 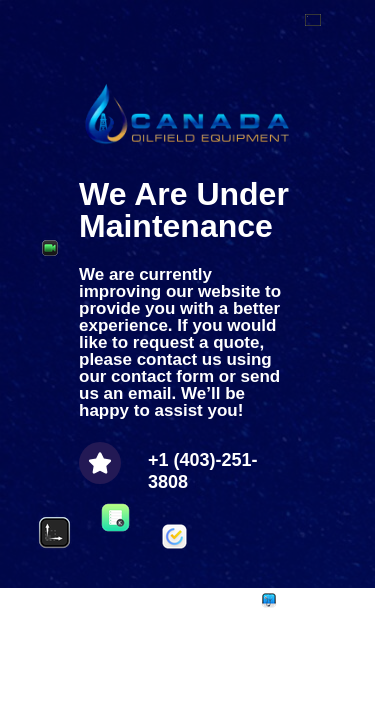 I want to click on view release notes and software updates, so click(x=115, y=517).